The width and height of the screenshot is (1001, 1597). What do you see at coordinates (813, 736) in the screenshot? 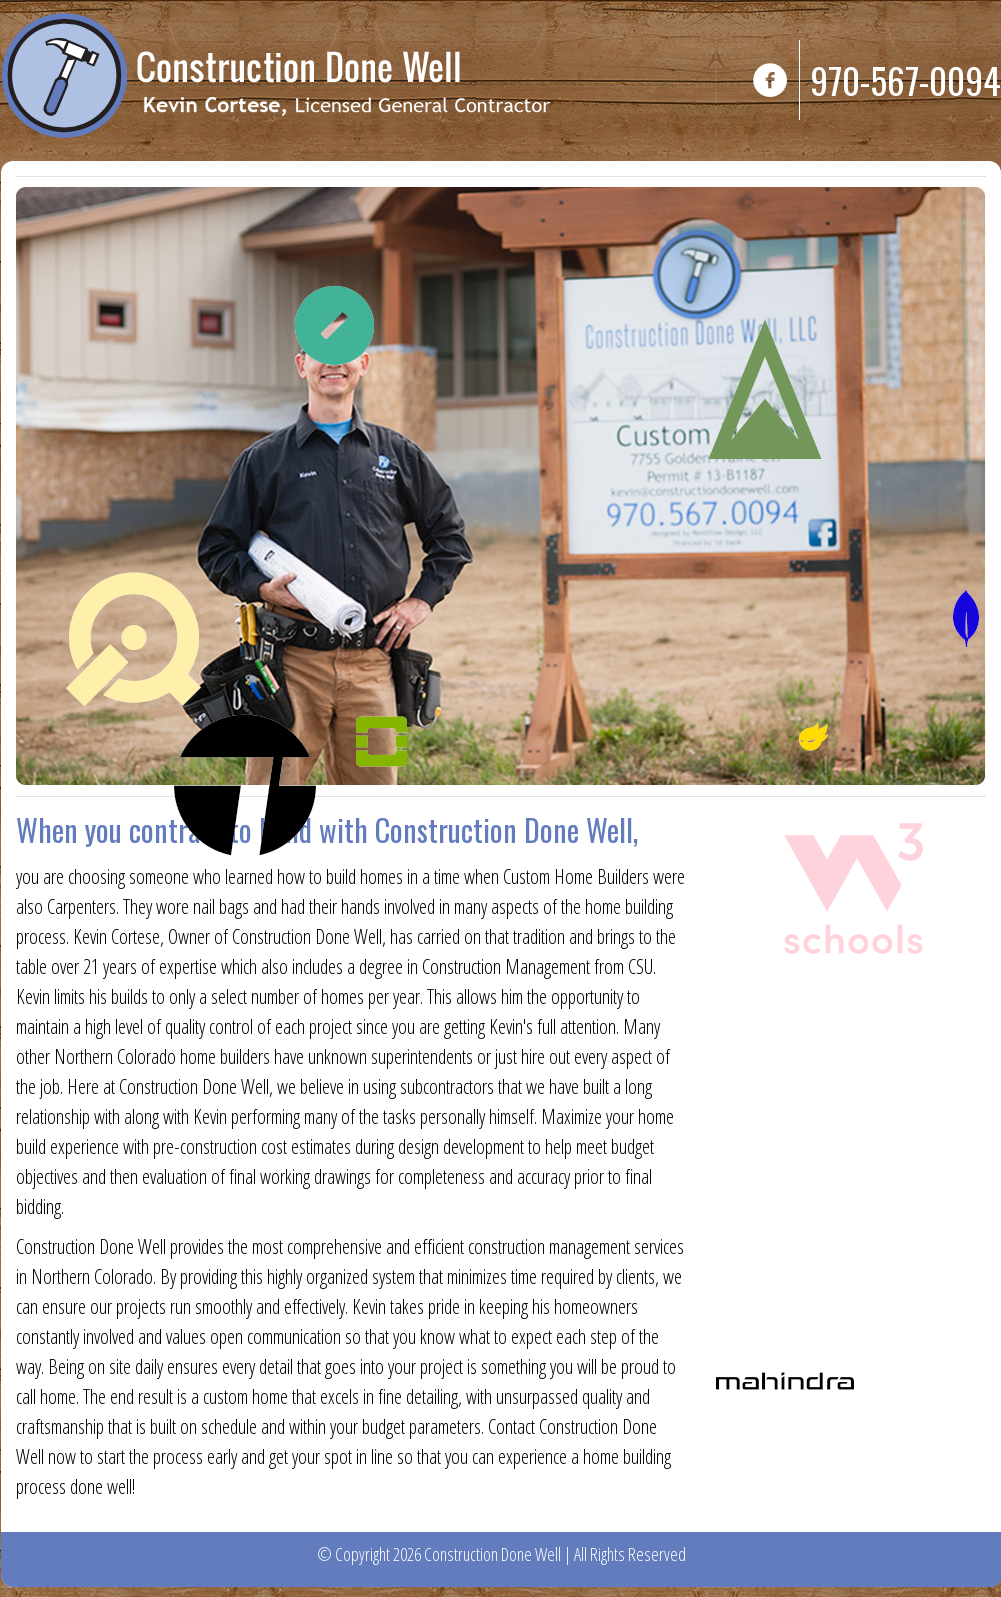
I see `visit zcool creative platform` at bounding box center [813, 736].